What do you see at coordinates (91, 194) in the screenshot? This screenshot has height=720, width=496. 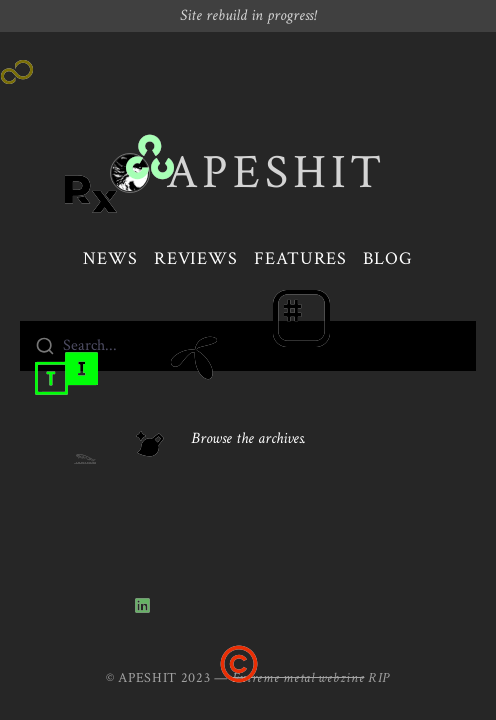 I see `open Reactive Resume app` at bounding box center [91, 194].